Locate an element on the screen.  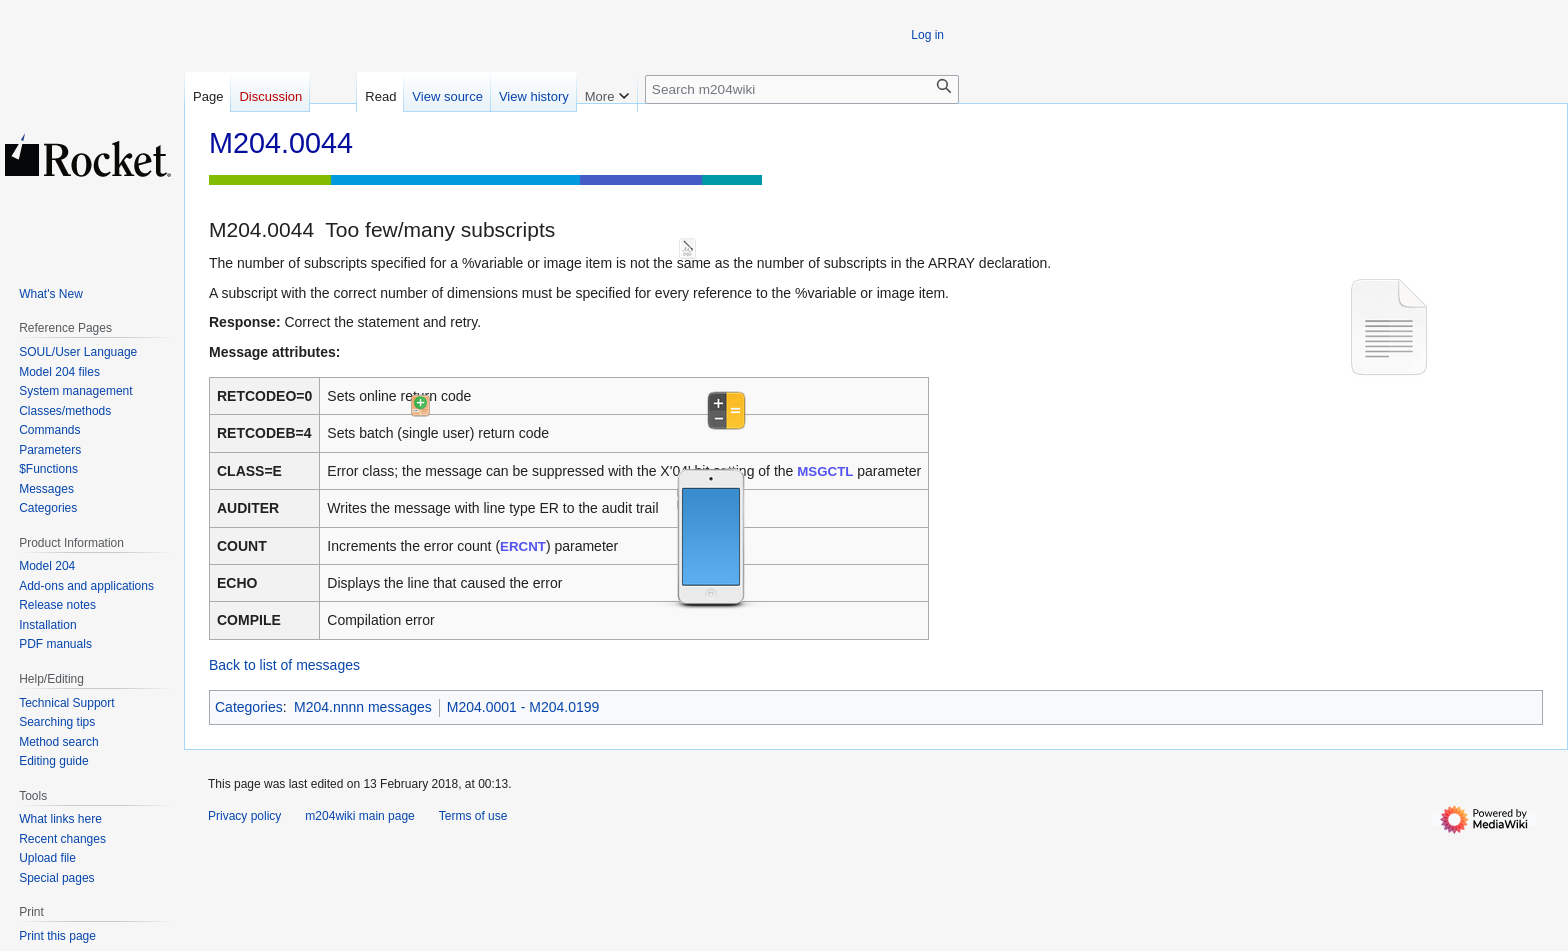
open the calculator app is located at coordinates (726, 410).